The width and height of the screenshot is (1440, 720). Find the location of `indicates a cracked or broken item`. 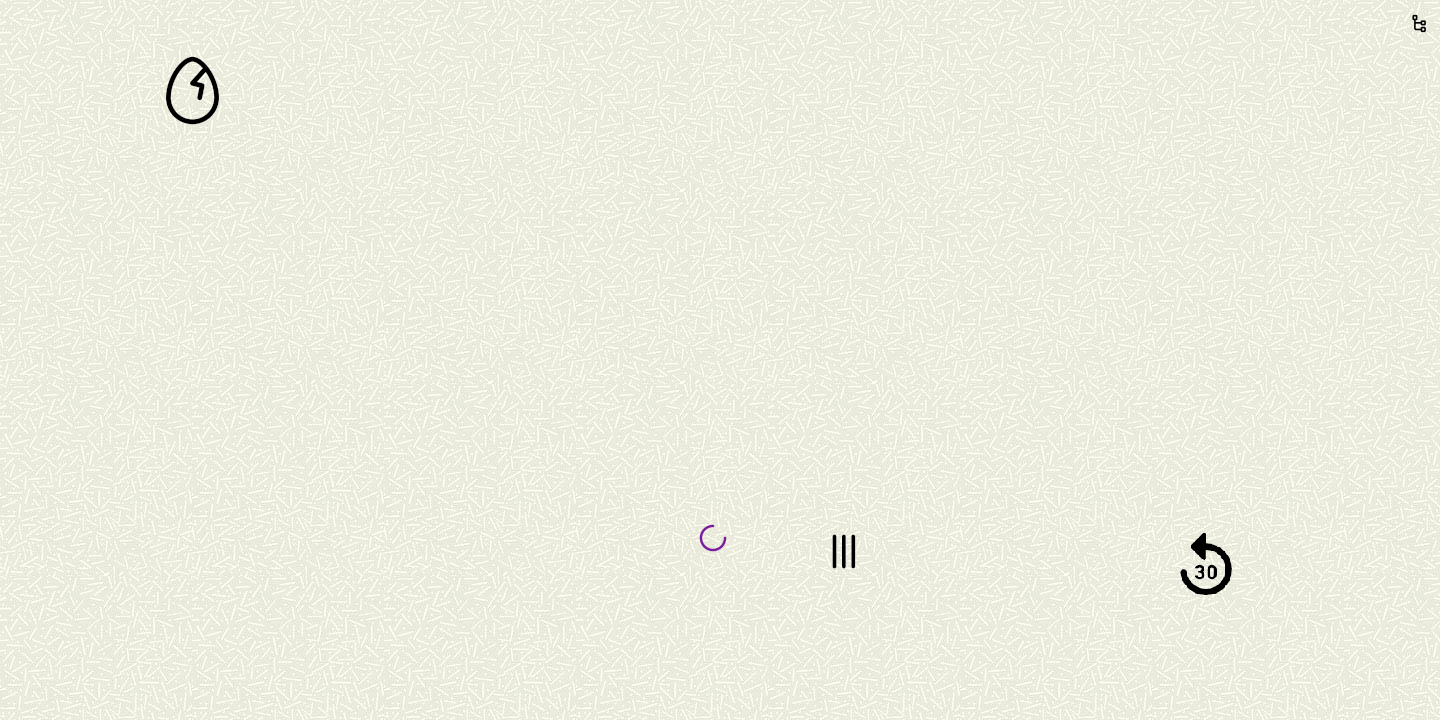

indicates a cracked or broken item is located at coordinates (192, 90).